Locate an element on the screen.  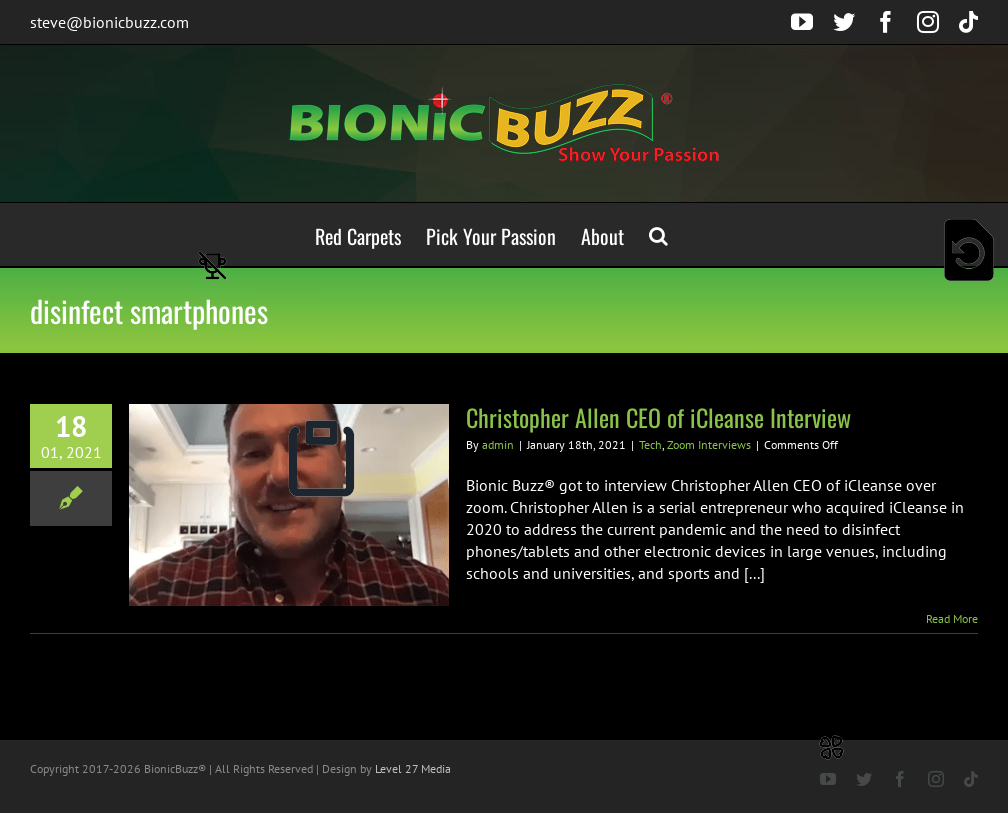
link to 4chan website or community is located at coordinates (831, 747).